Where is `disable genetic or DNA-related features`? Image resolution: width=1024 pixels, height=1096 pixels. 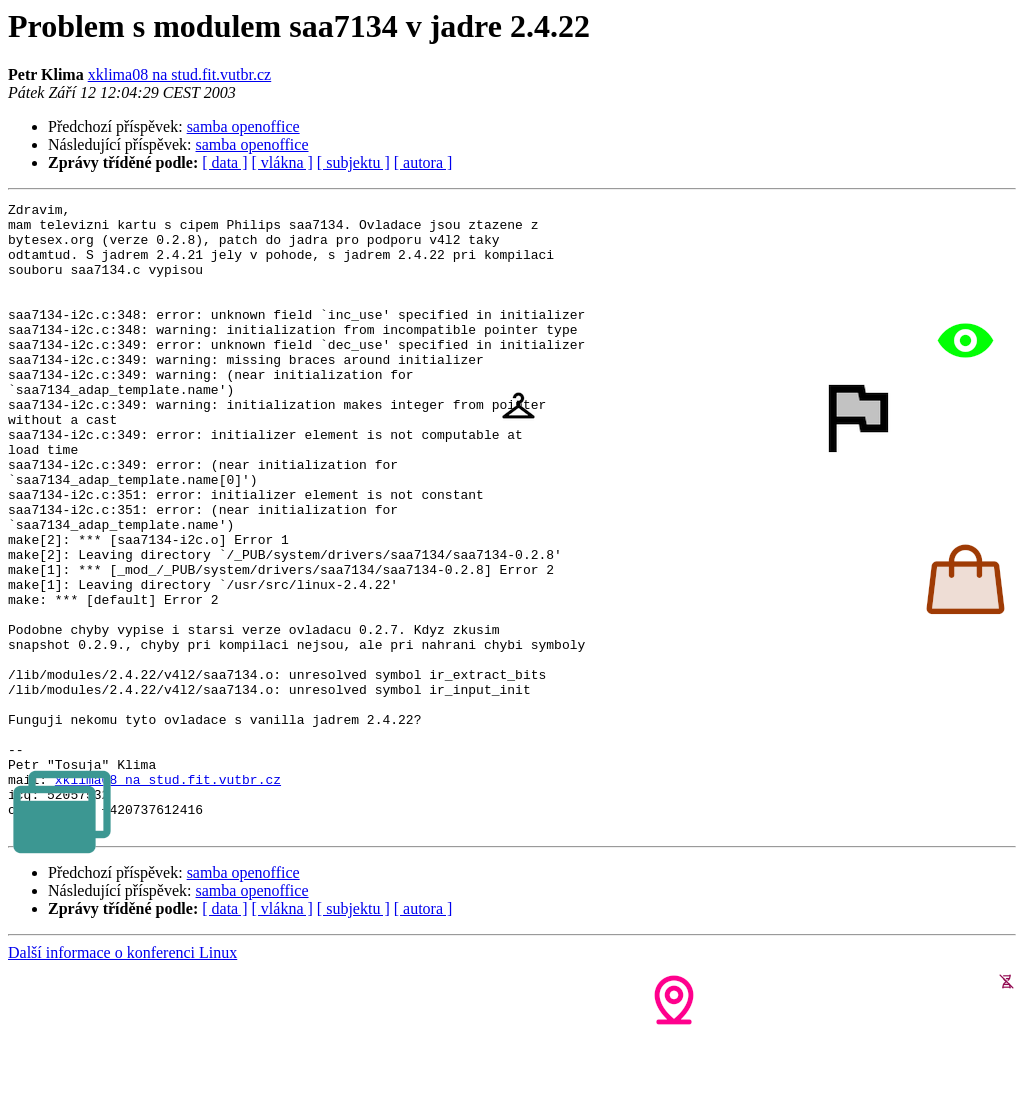
disable genetic or DNA-related features is located at coordinates (1006, 981).